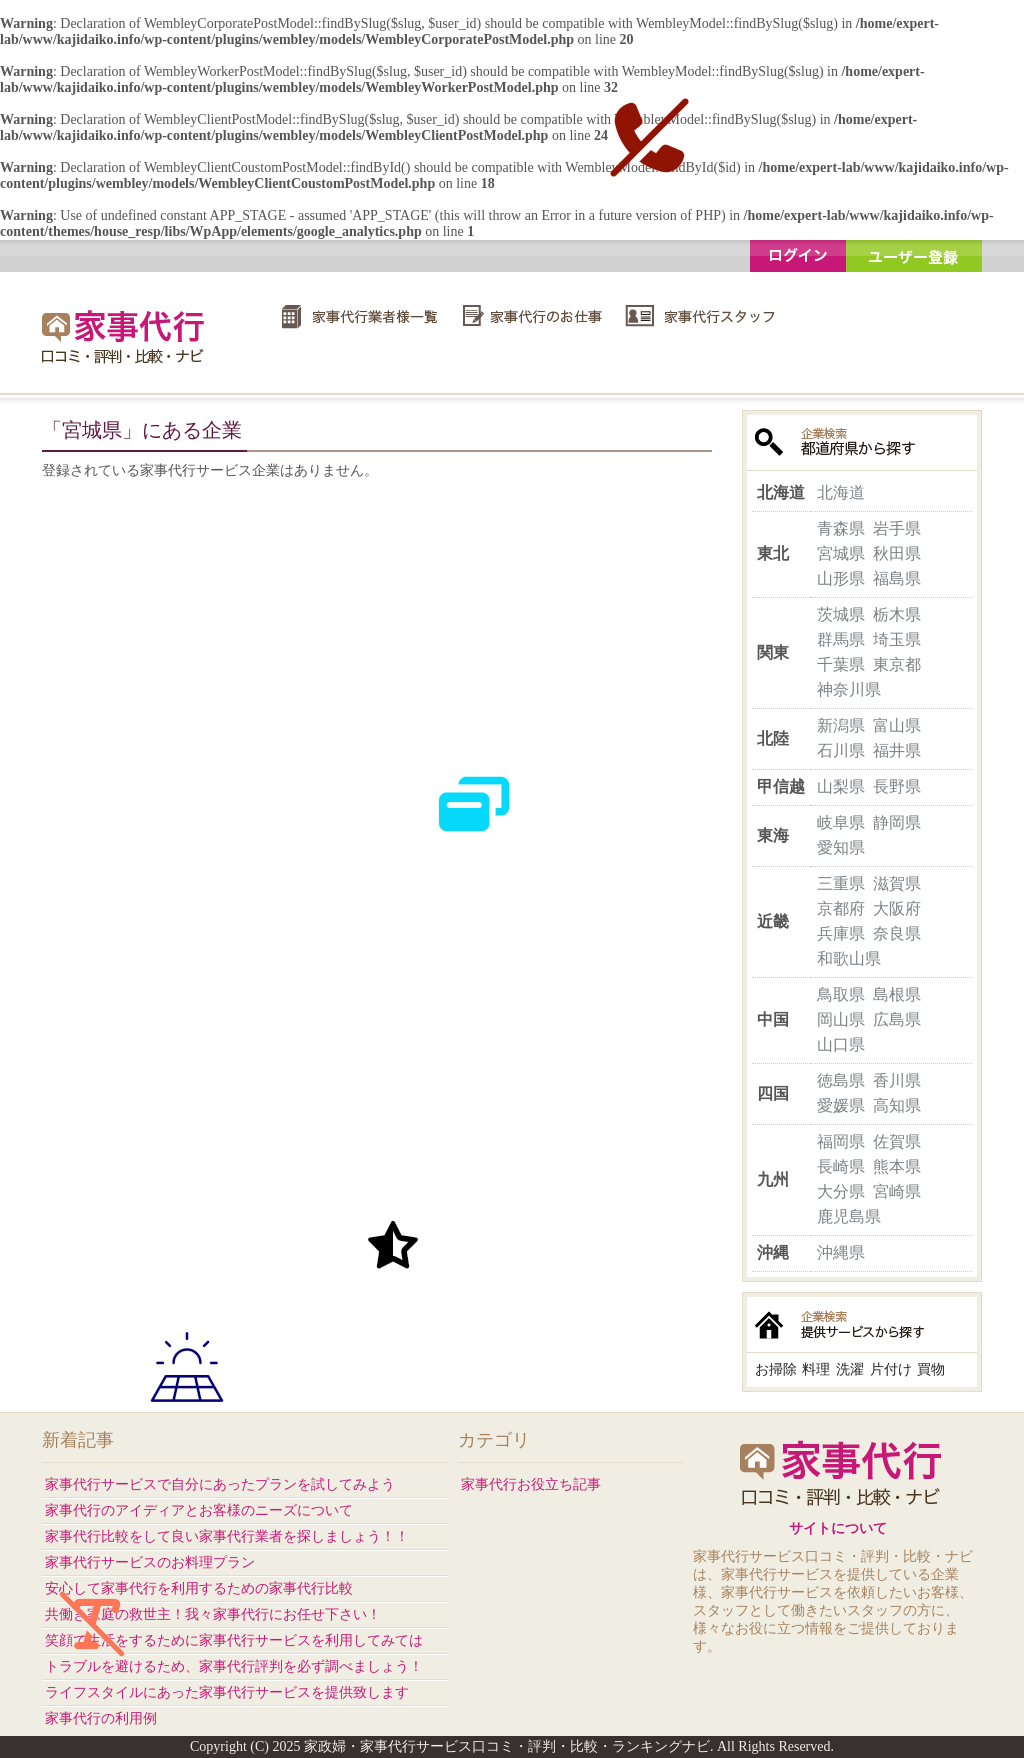 Image resolution: width=1024 pixels, height=1758 pixels. What do you see at coordinates (649, 137) in the screenshot?
I see `end or decline a phone call` at bounding box center [649, 137].